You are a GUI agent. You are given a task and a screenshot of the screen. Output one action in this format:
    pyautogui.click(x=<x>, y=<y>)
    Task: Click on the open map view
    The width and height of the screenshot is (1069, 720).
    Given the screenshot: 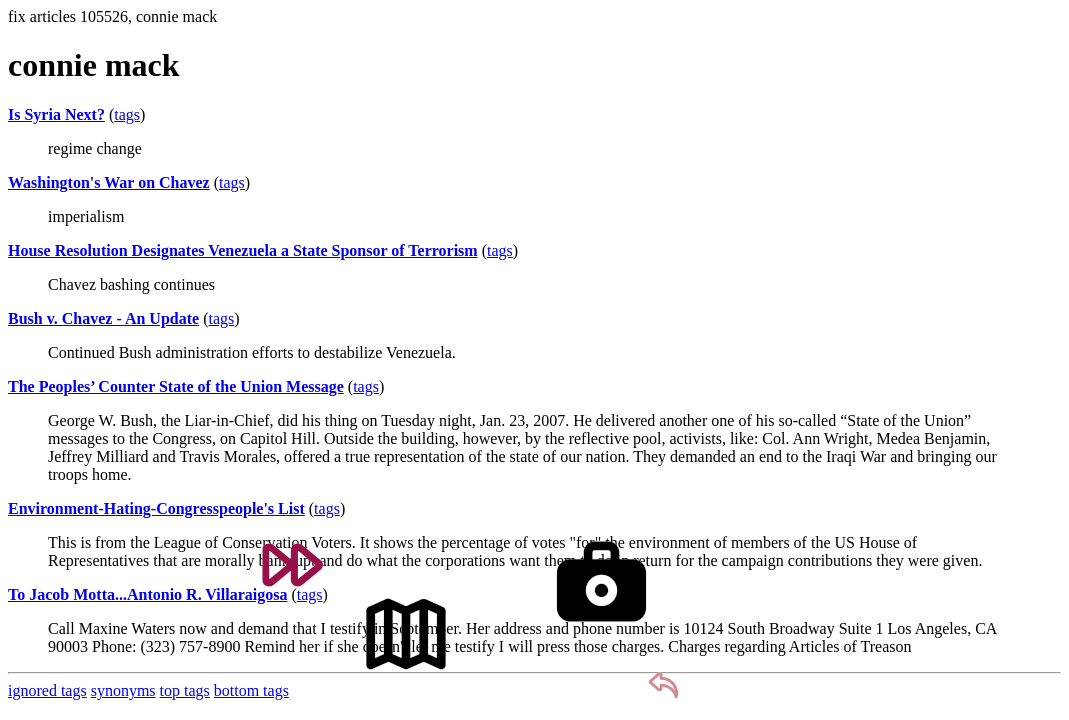 What is the action you would take?
    pyautogui.click(x=406, y=634)
    